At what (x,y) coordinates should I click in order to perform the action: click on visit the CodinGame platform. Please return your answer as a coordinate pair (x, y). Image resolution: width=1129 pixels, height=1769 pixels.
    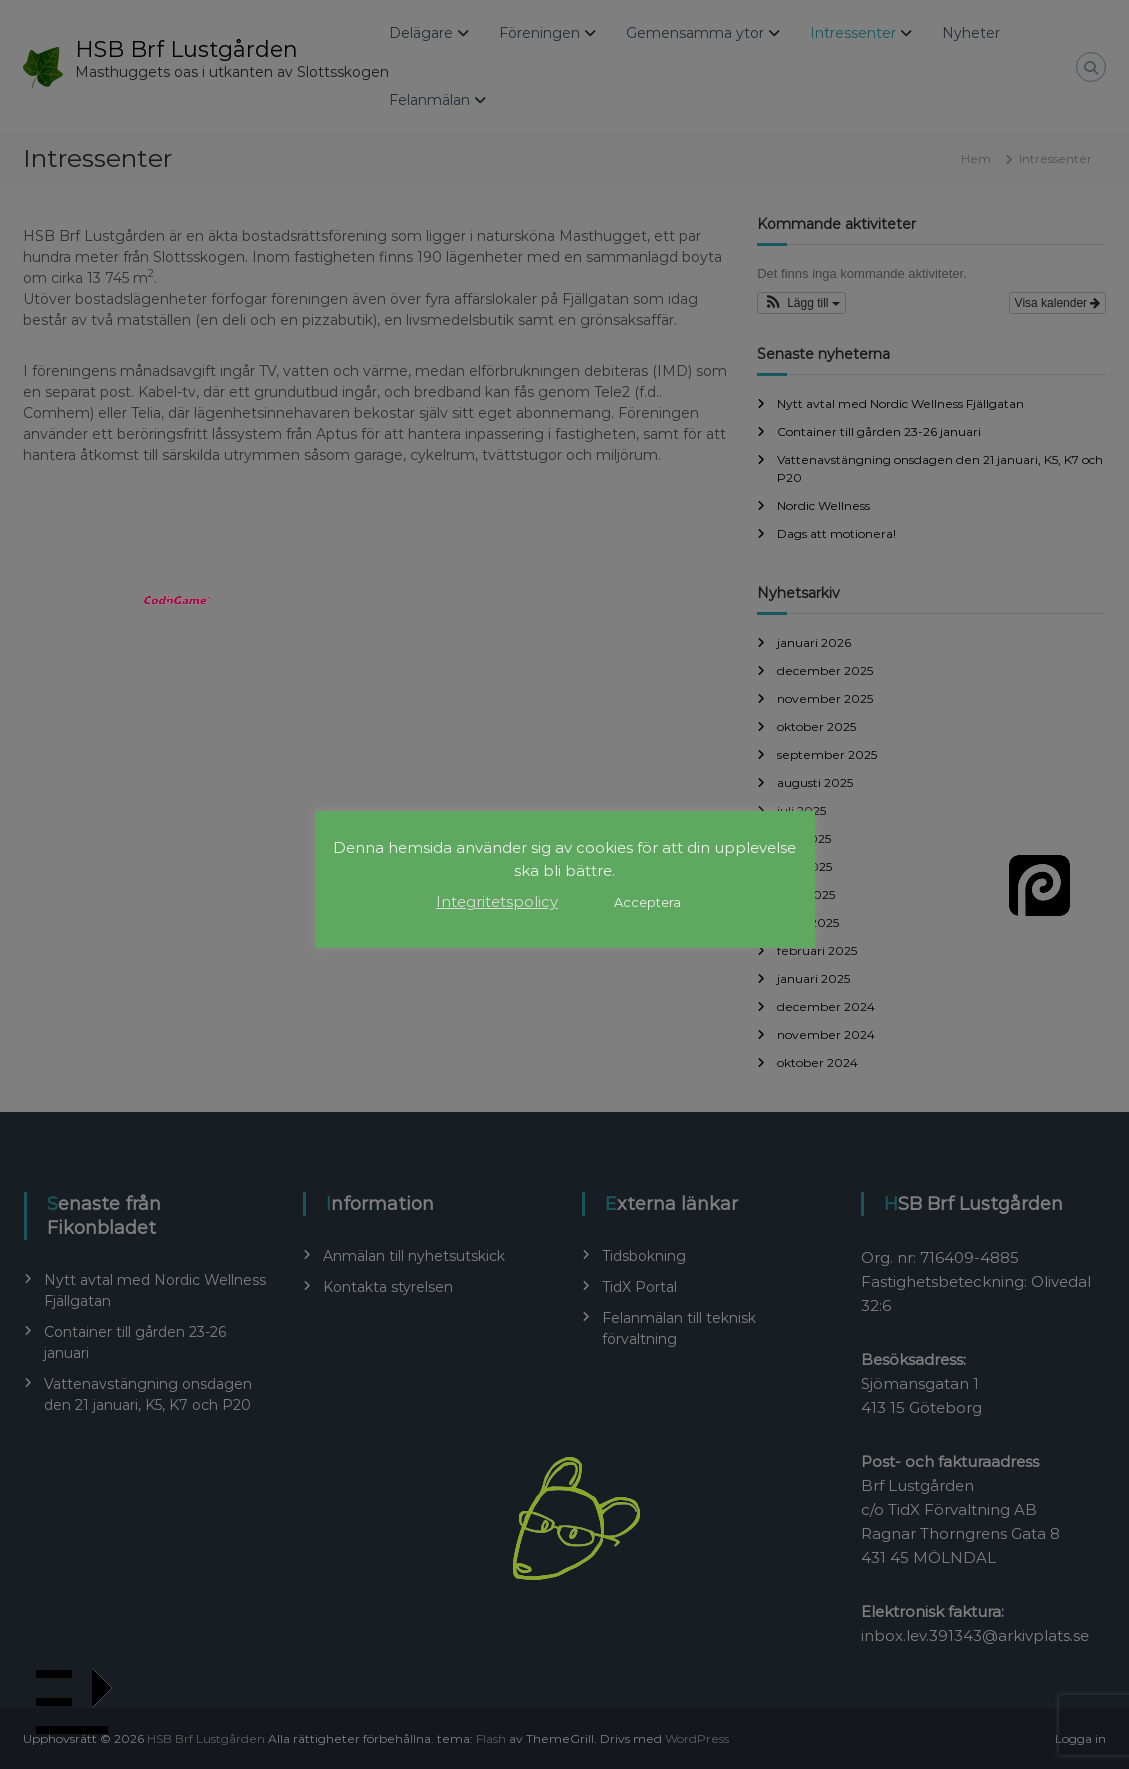
    Looking at the image, I should click on (178, 600).